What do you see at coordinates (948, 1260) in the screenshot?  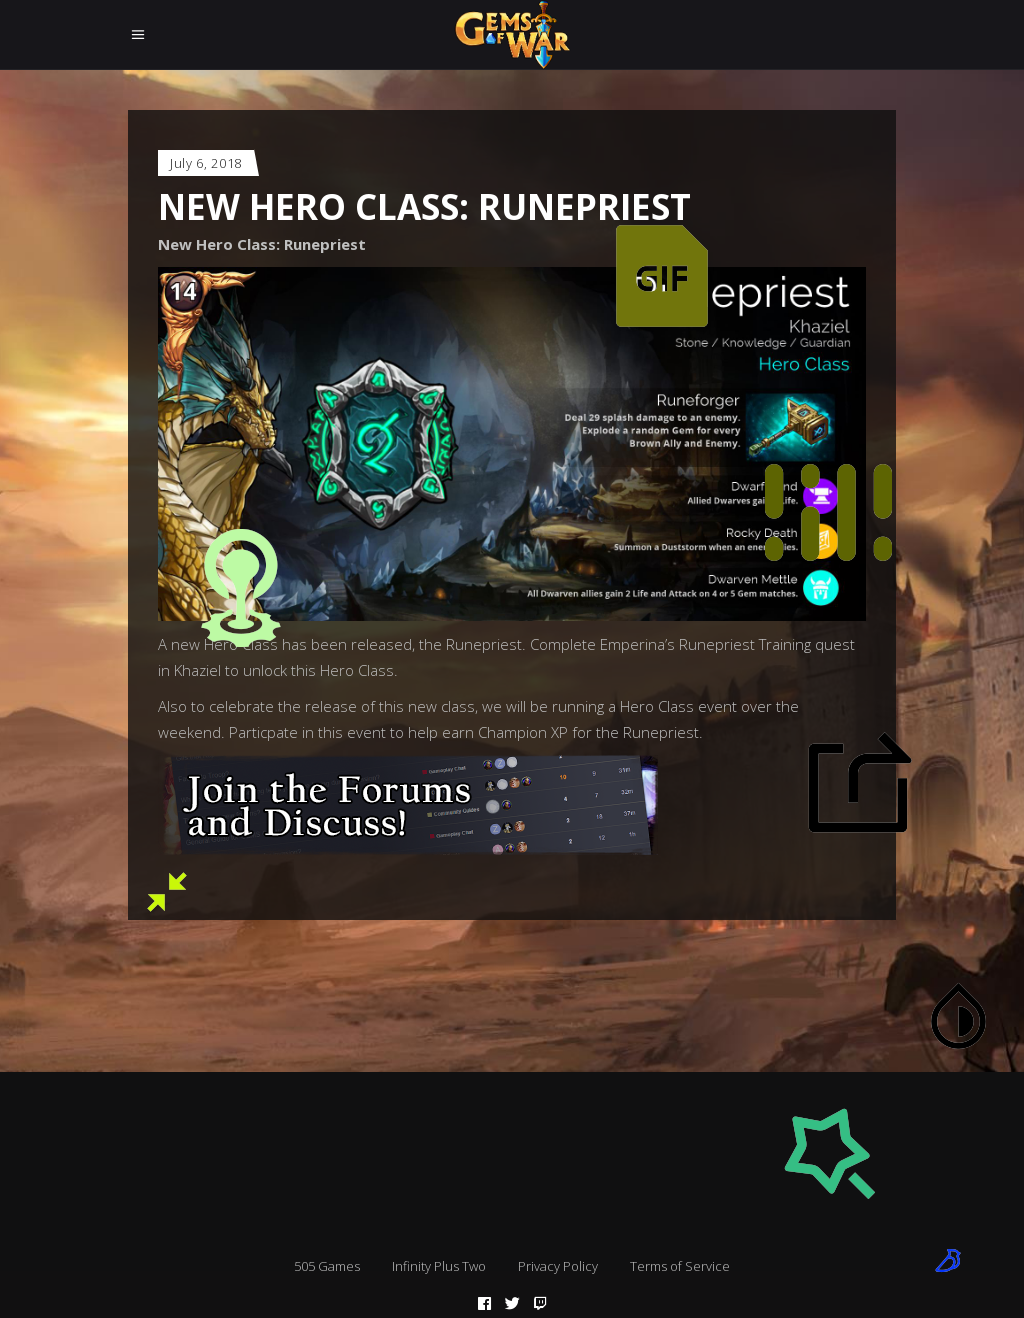 I see `open yuque documentation platform` at bounding box center [948, 1260].